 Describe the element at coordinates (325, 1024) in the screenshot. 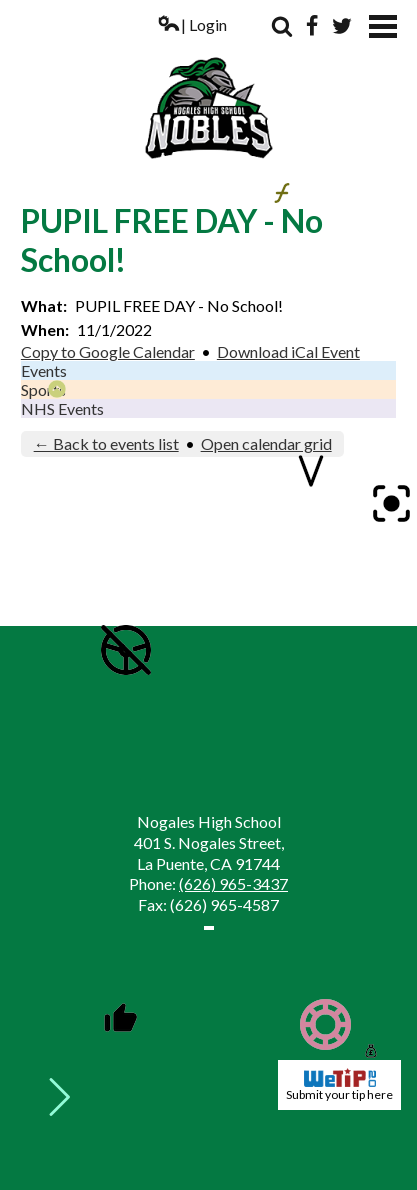

I see `open VSCO photo editing app` at that location.